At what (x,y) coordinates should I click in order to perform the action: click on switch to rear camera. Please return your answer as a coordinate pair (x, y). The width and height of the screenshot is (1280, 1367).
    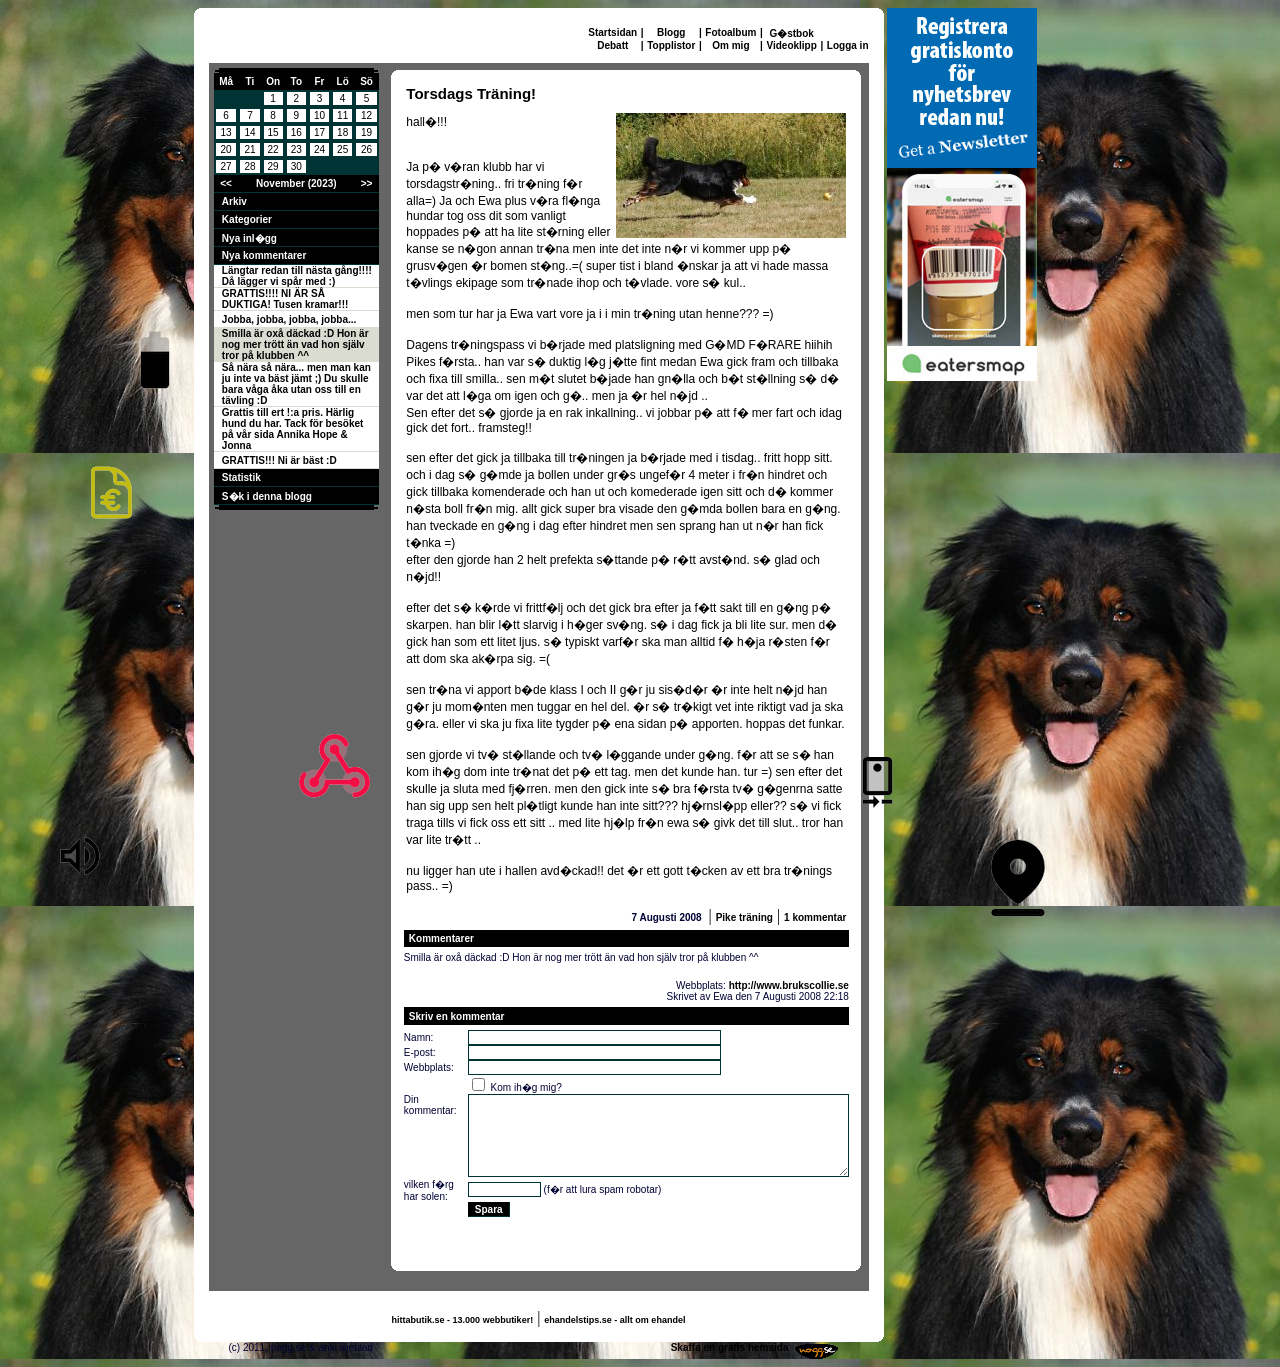
    Looking at the image, I should click on (877, 782).